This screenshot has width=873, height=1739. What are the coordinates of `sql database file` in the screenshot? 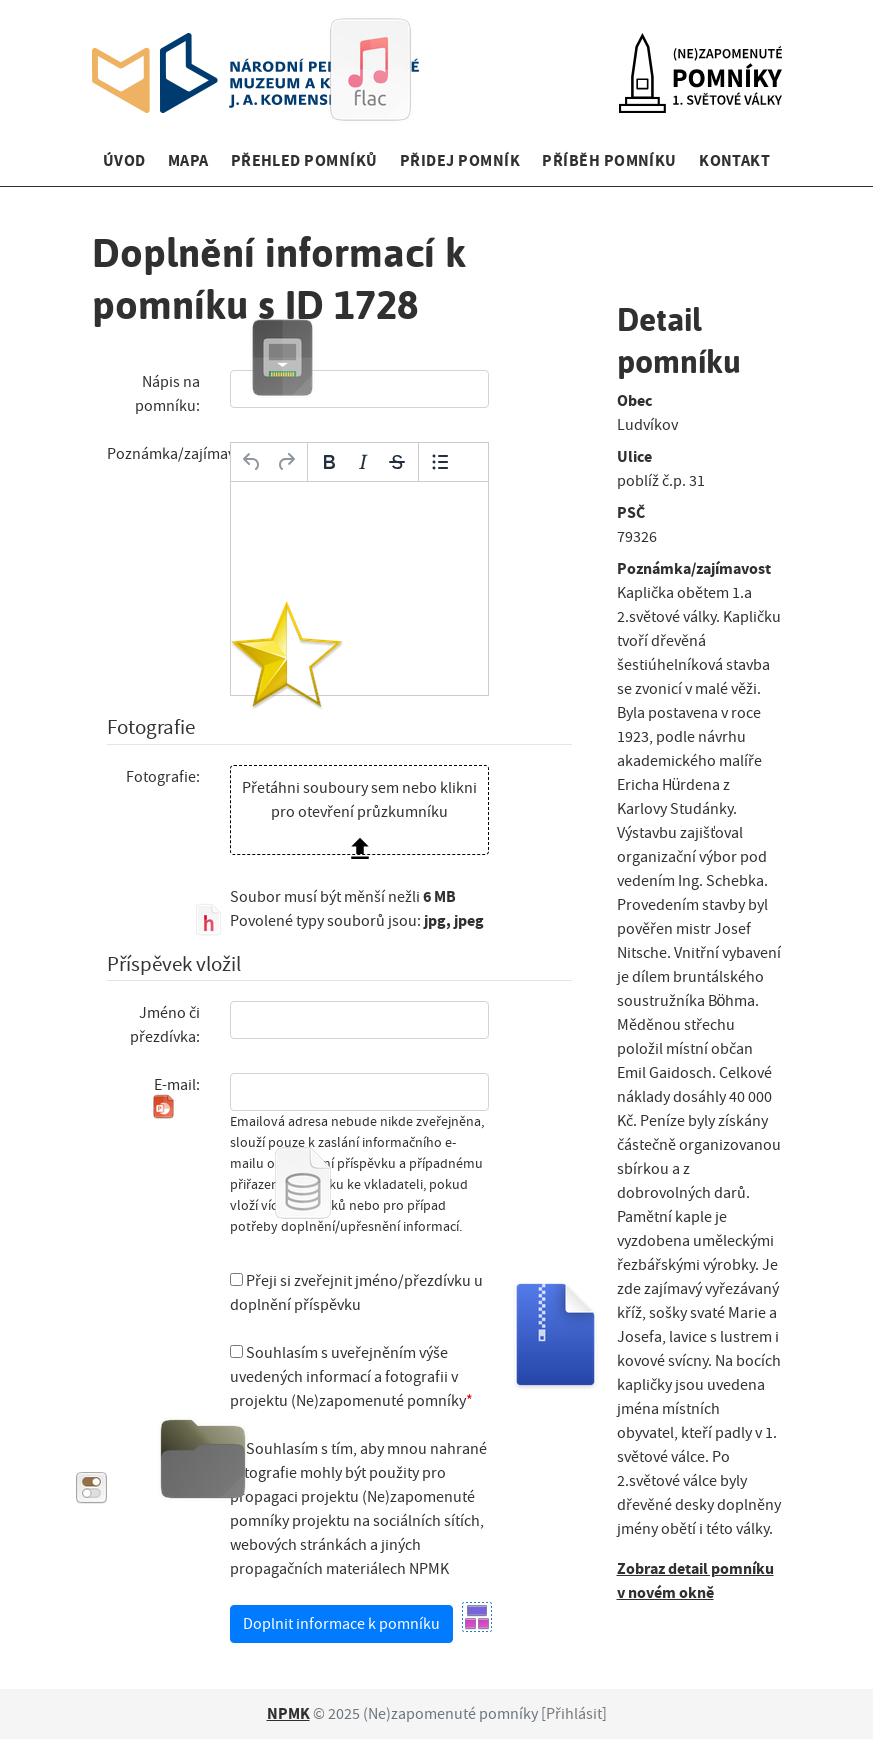 It's located at (303, 1183).